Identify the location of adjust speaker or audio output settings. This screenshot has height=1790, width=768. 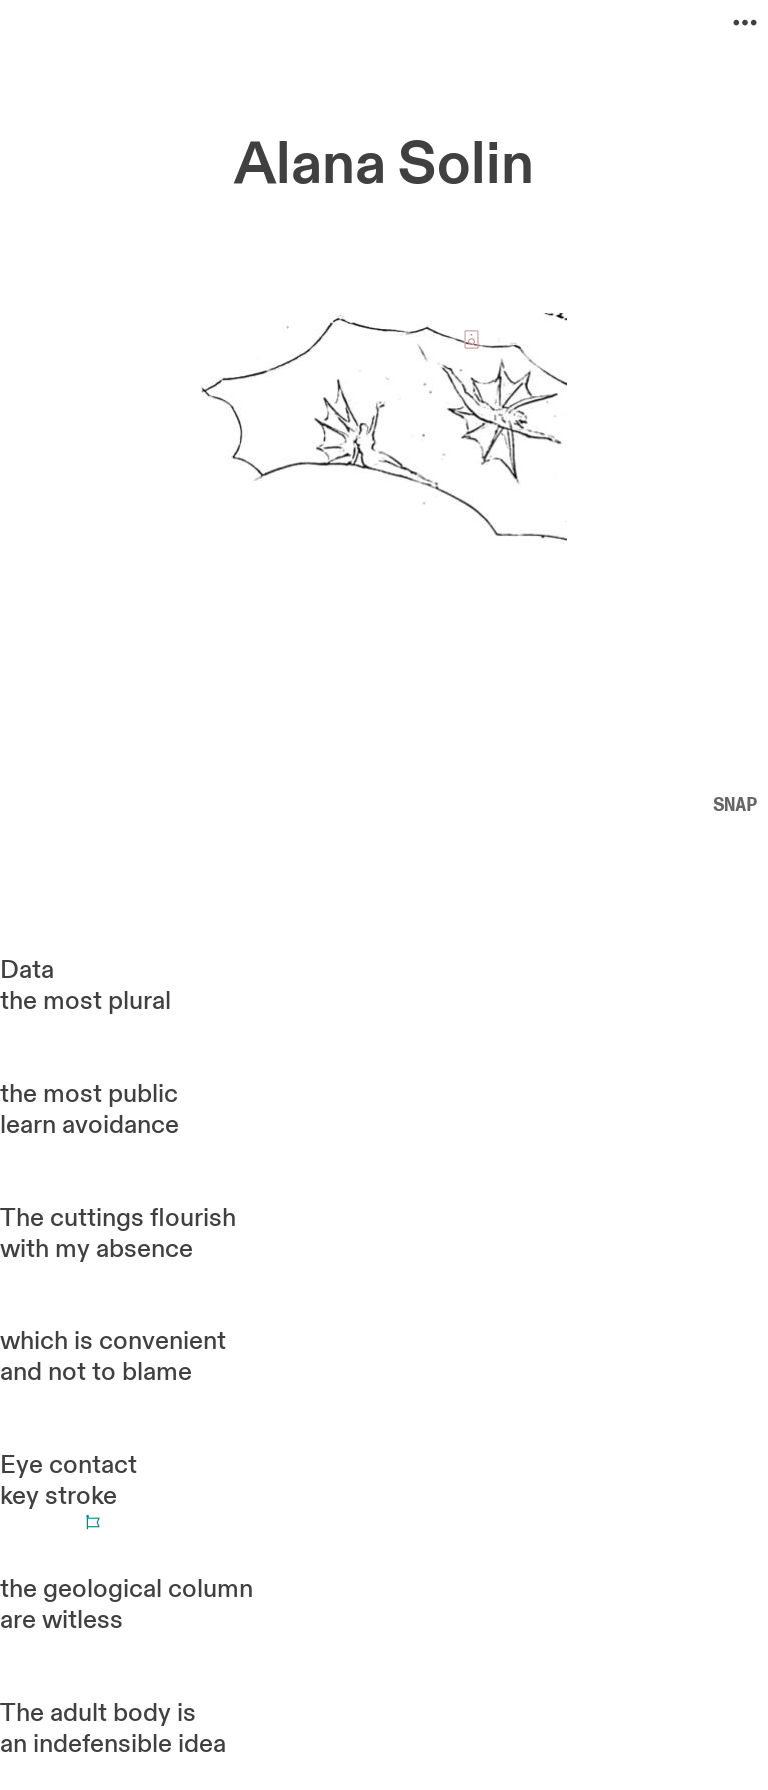
(471, 339).